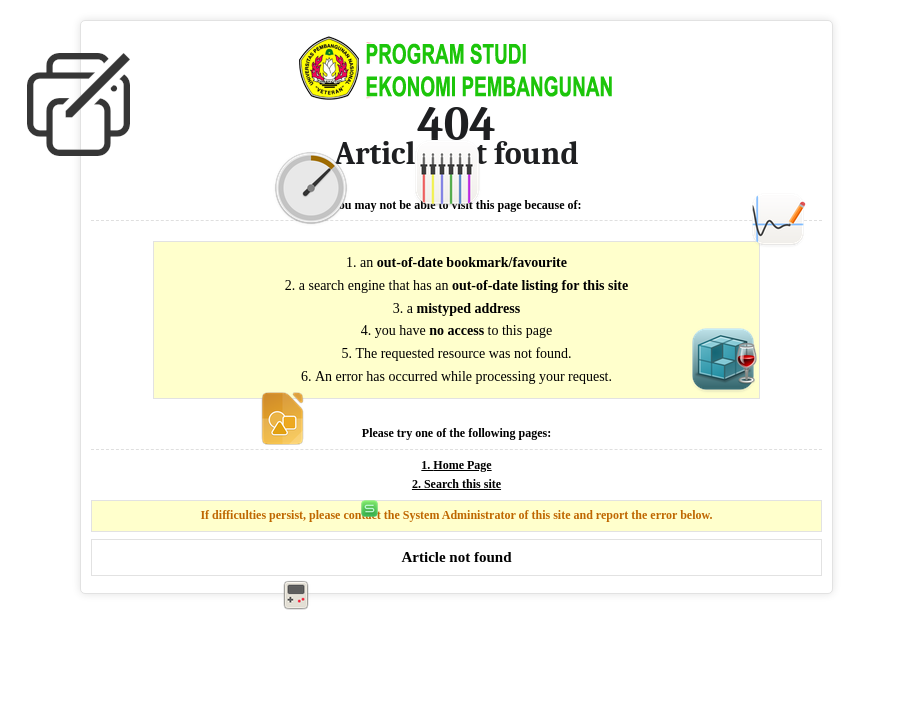 The height and width of the screenshot is (720, 913). I want to click on open wps spreadsheets application, so click(369, 508).